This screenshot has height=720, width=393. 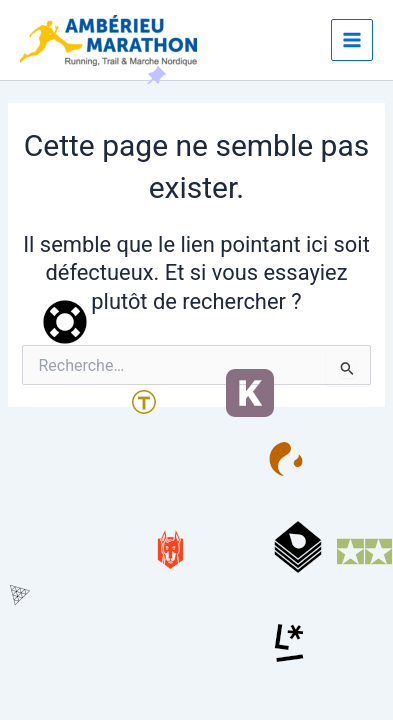 I want to click on tamiya brand logo, so click(x=364, y=551).